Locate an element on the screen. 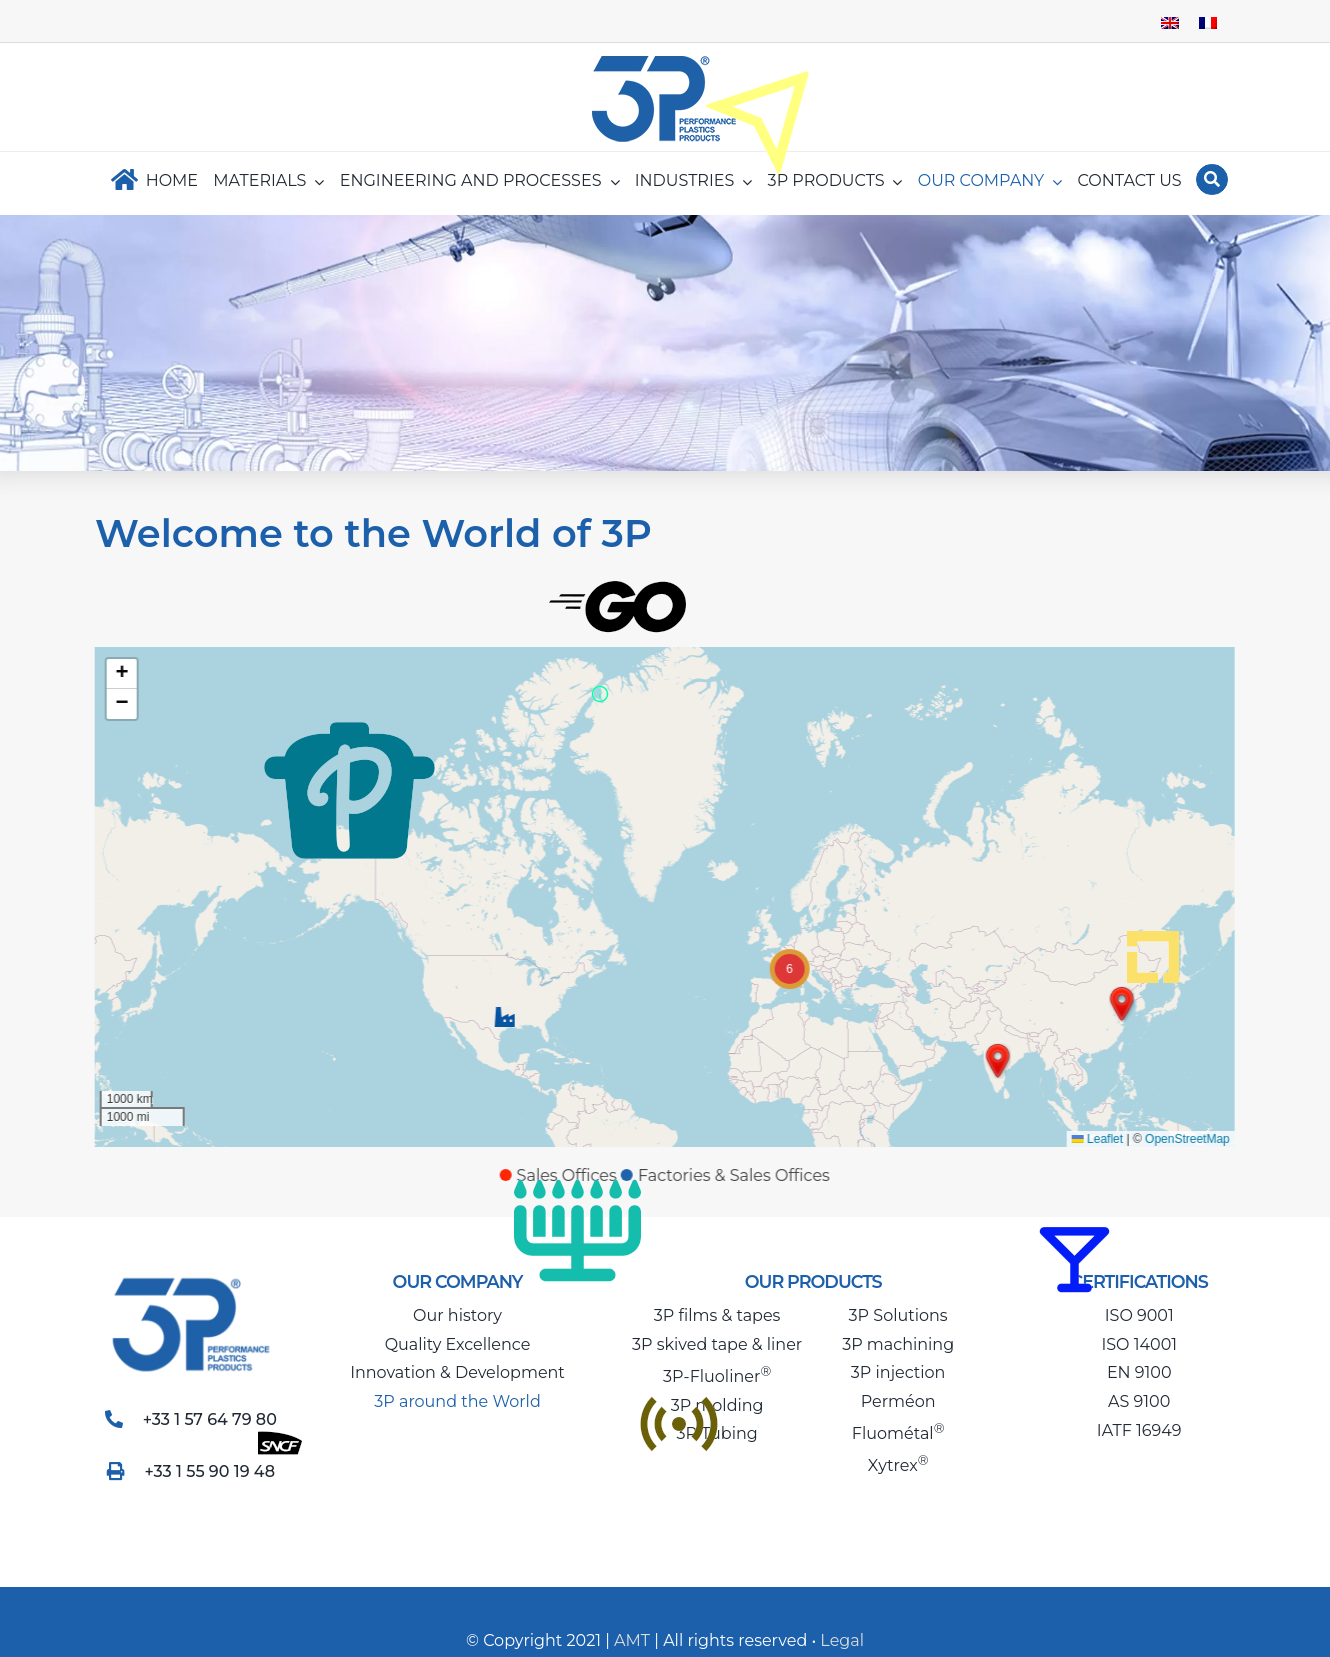 The image size is (1330, 1657). open the palfed app or service is located at coordinates (349, 790).